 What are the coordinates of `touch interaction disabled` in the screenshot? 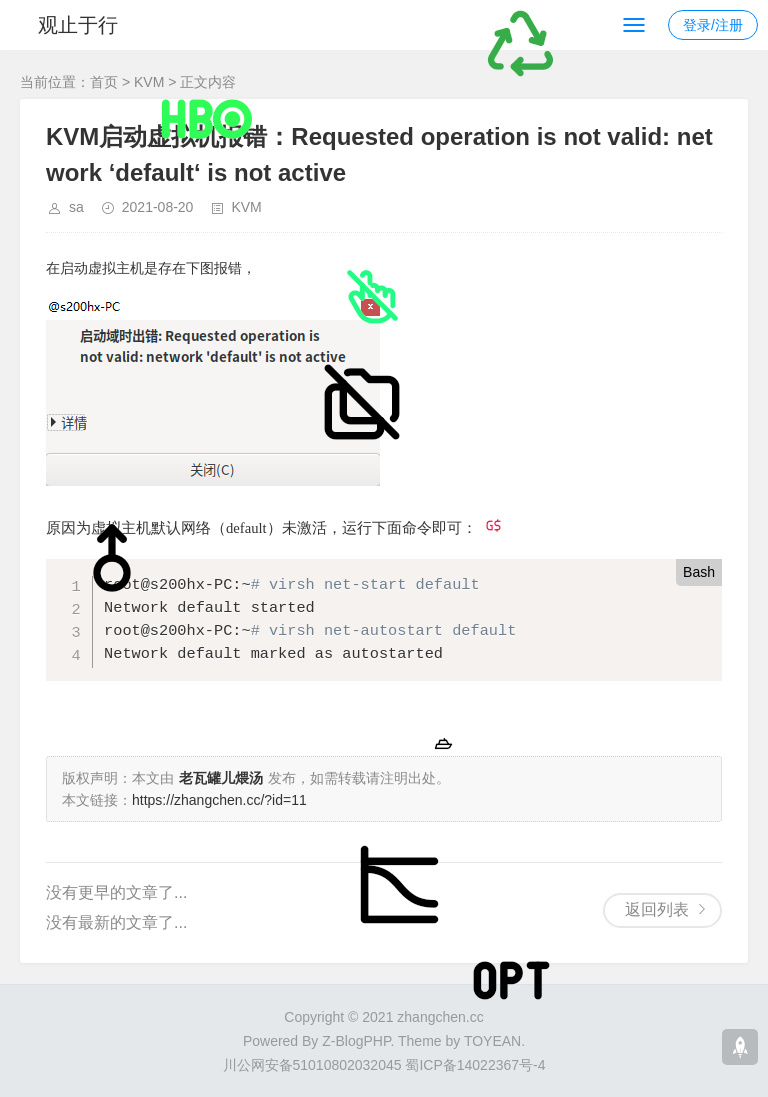 It's located at (372, 295).